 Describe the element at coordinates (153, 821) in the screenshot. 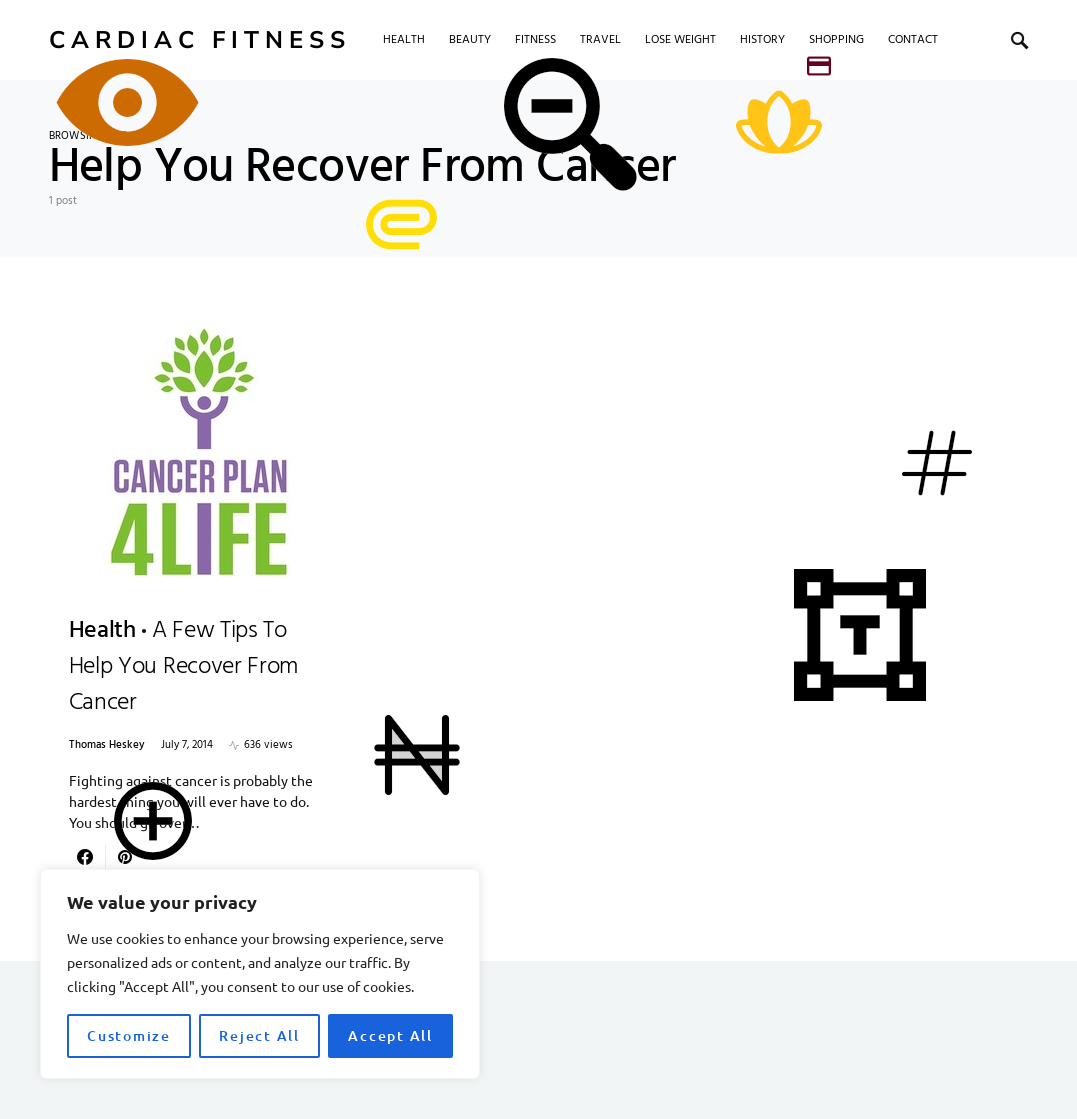

I see `add a new item` at that location.